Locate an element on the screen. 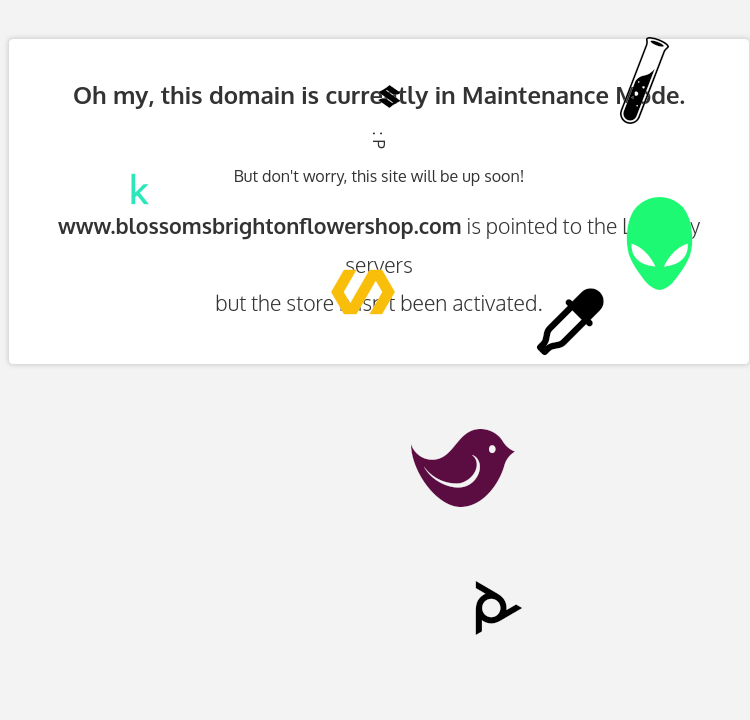 The width and height of the screenshot is (750, 720). poly brand logo is located at coordinates (499, 608).